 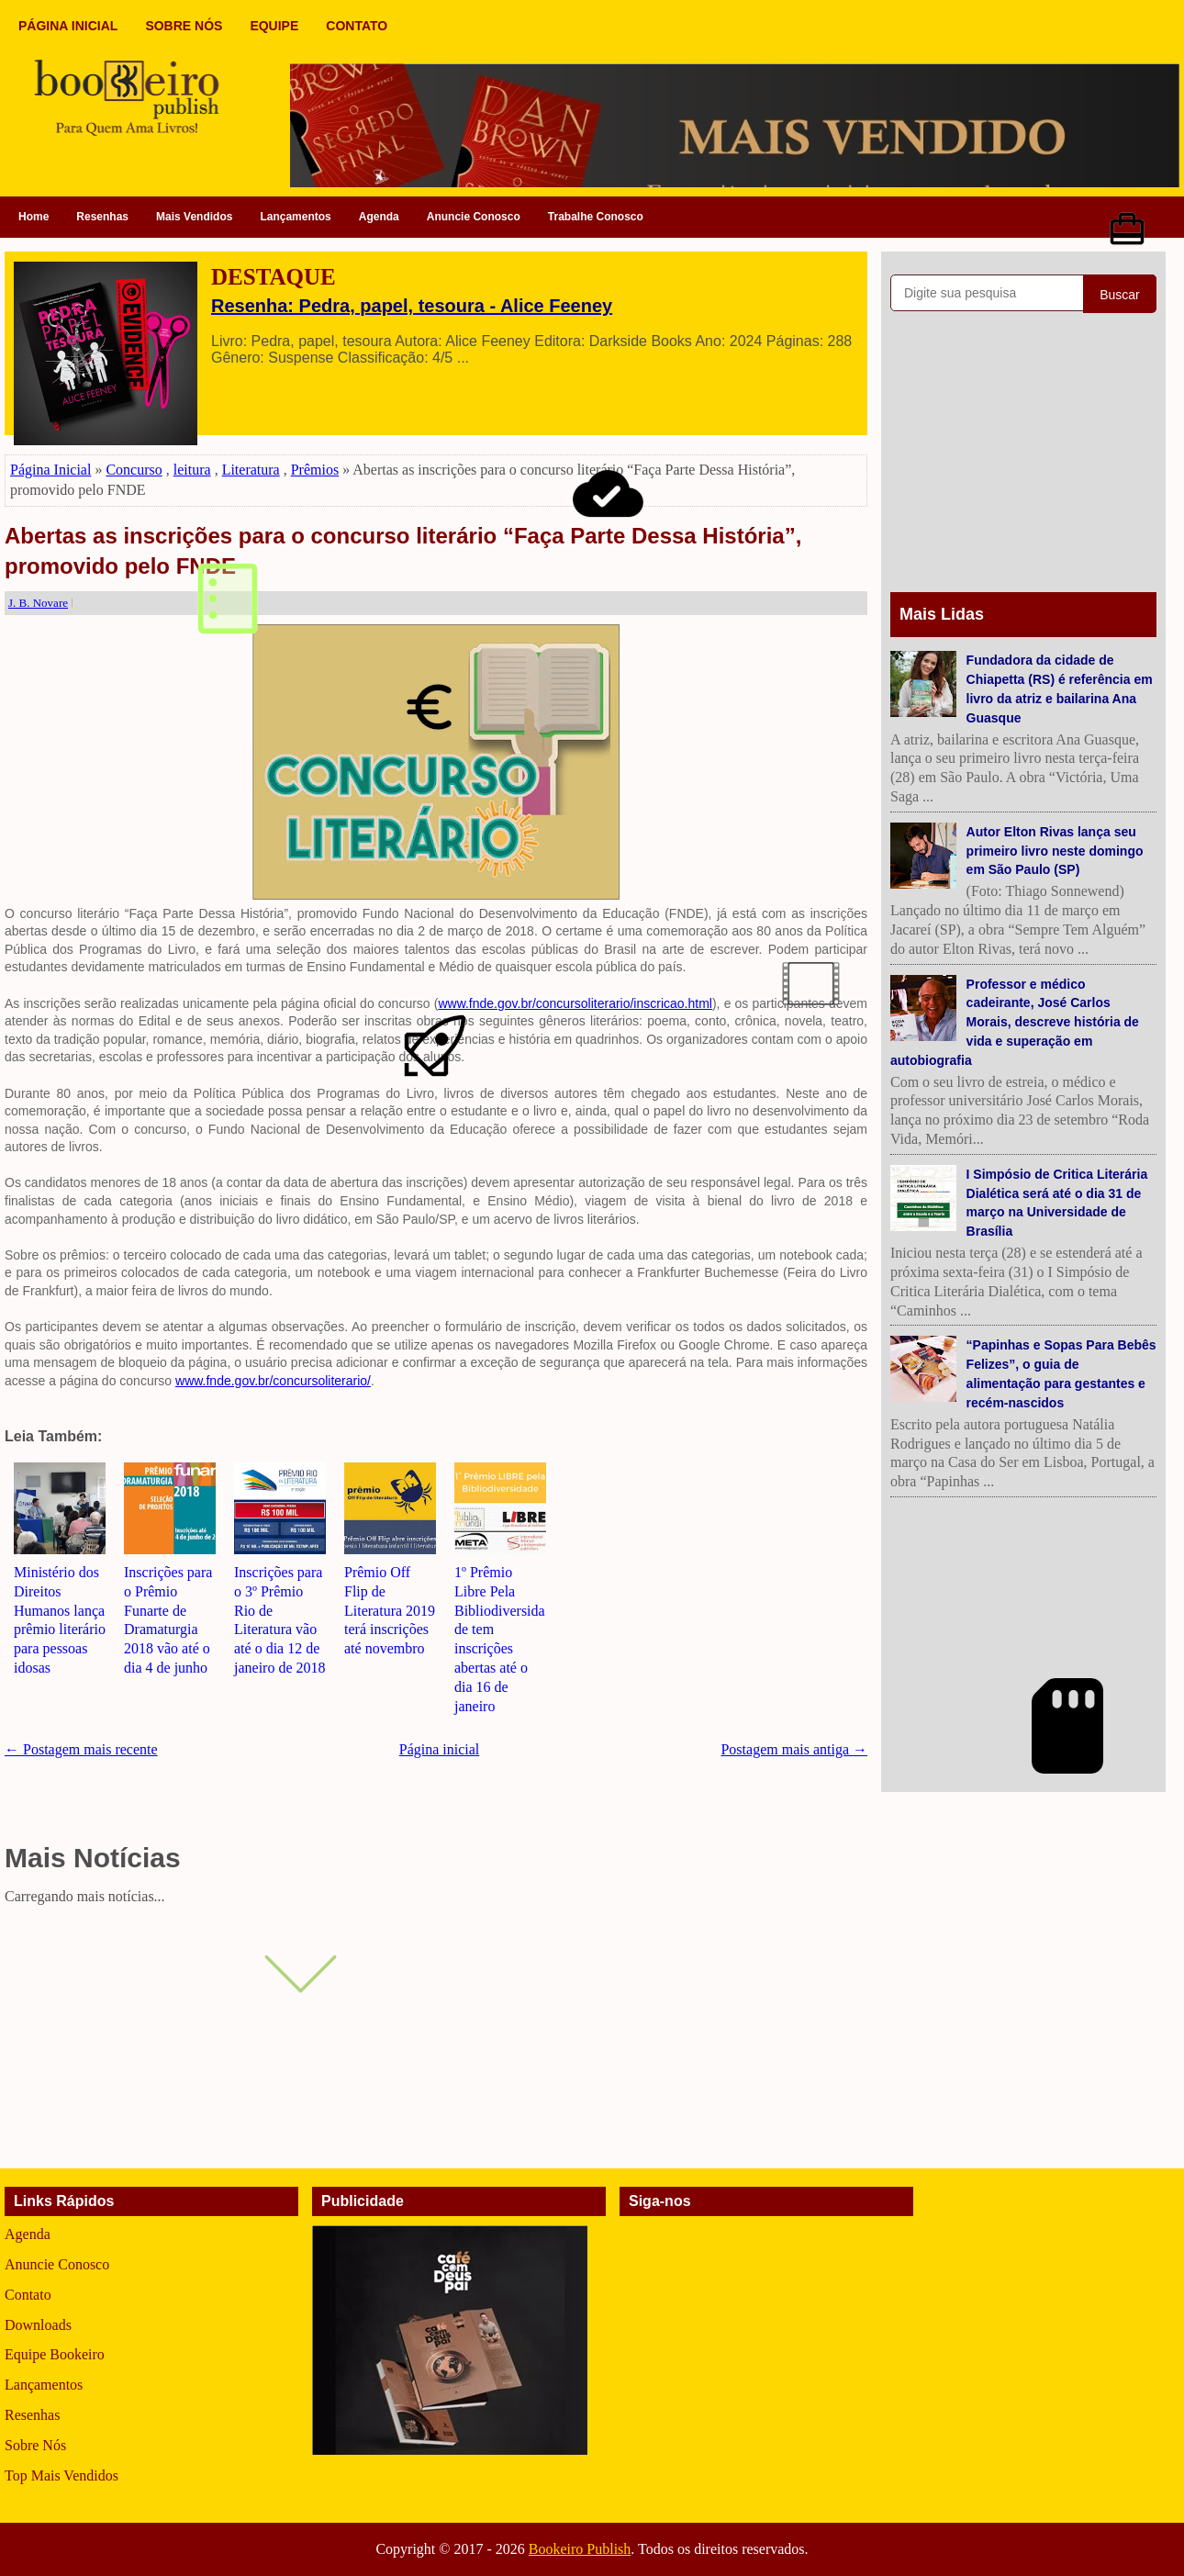 I want to click on view video or film content, so click(x=811, y=991).